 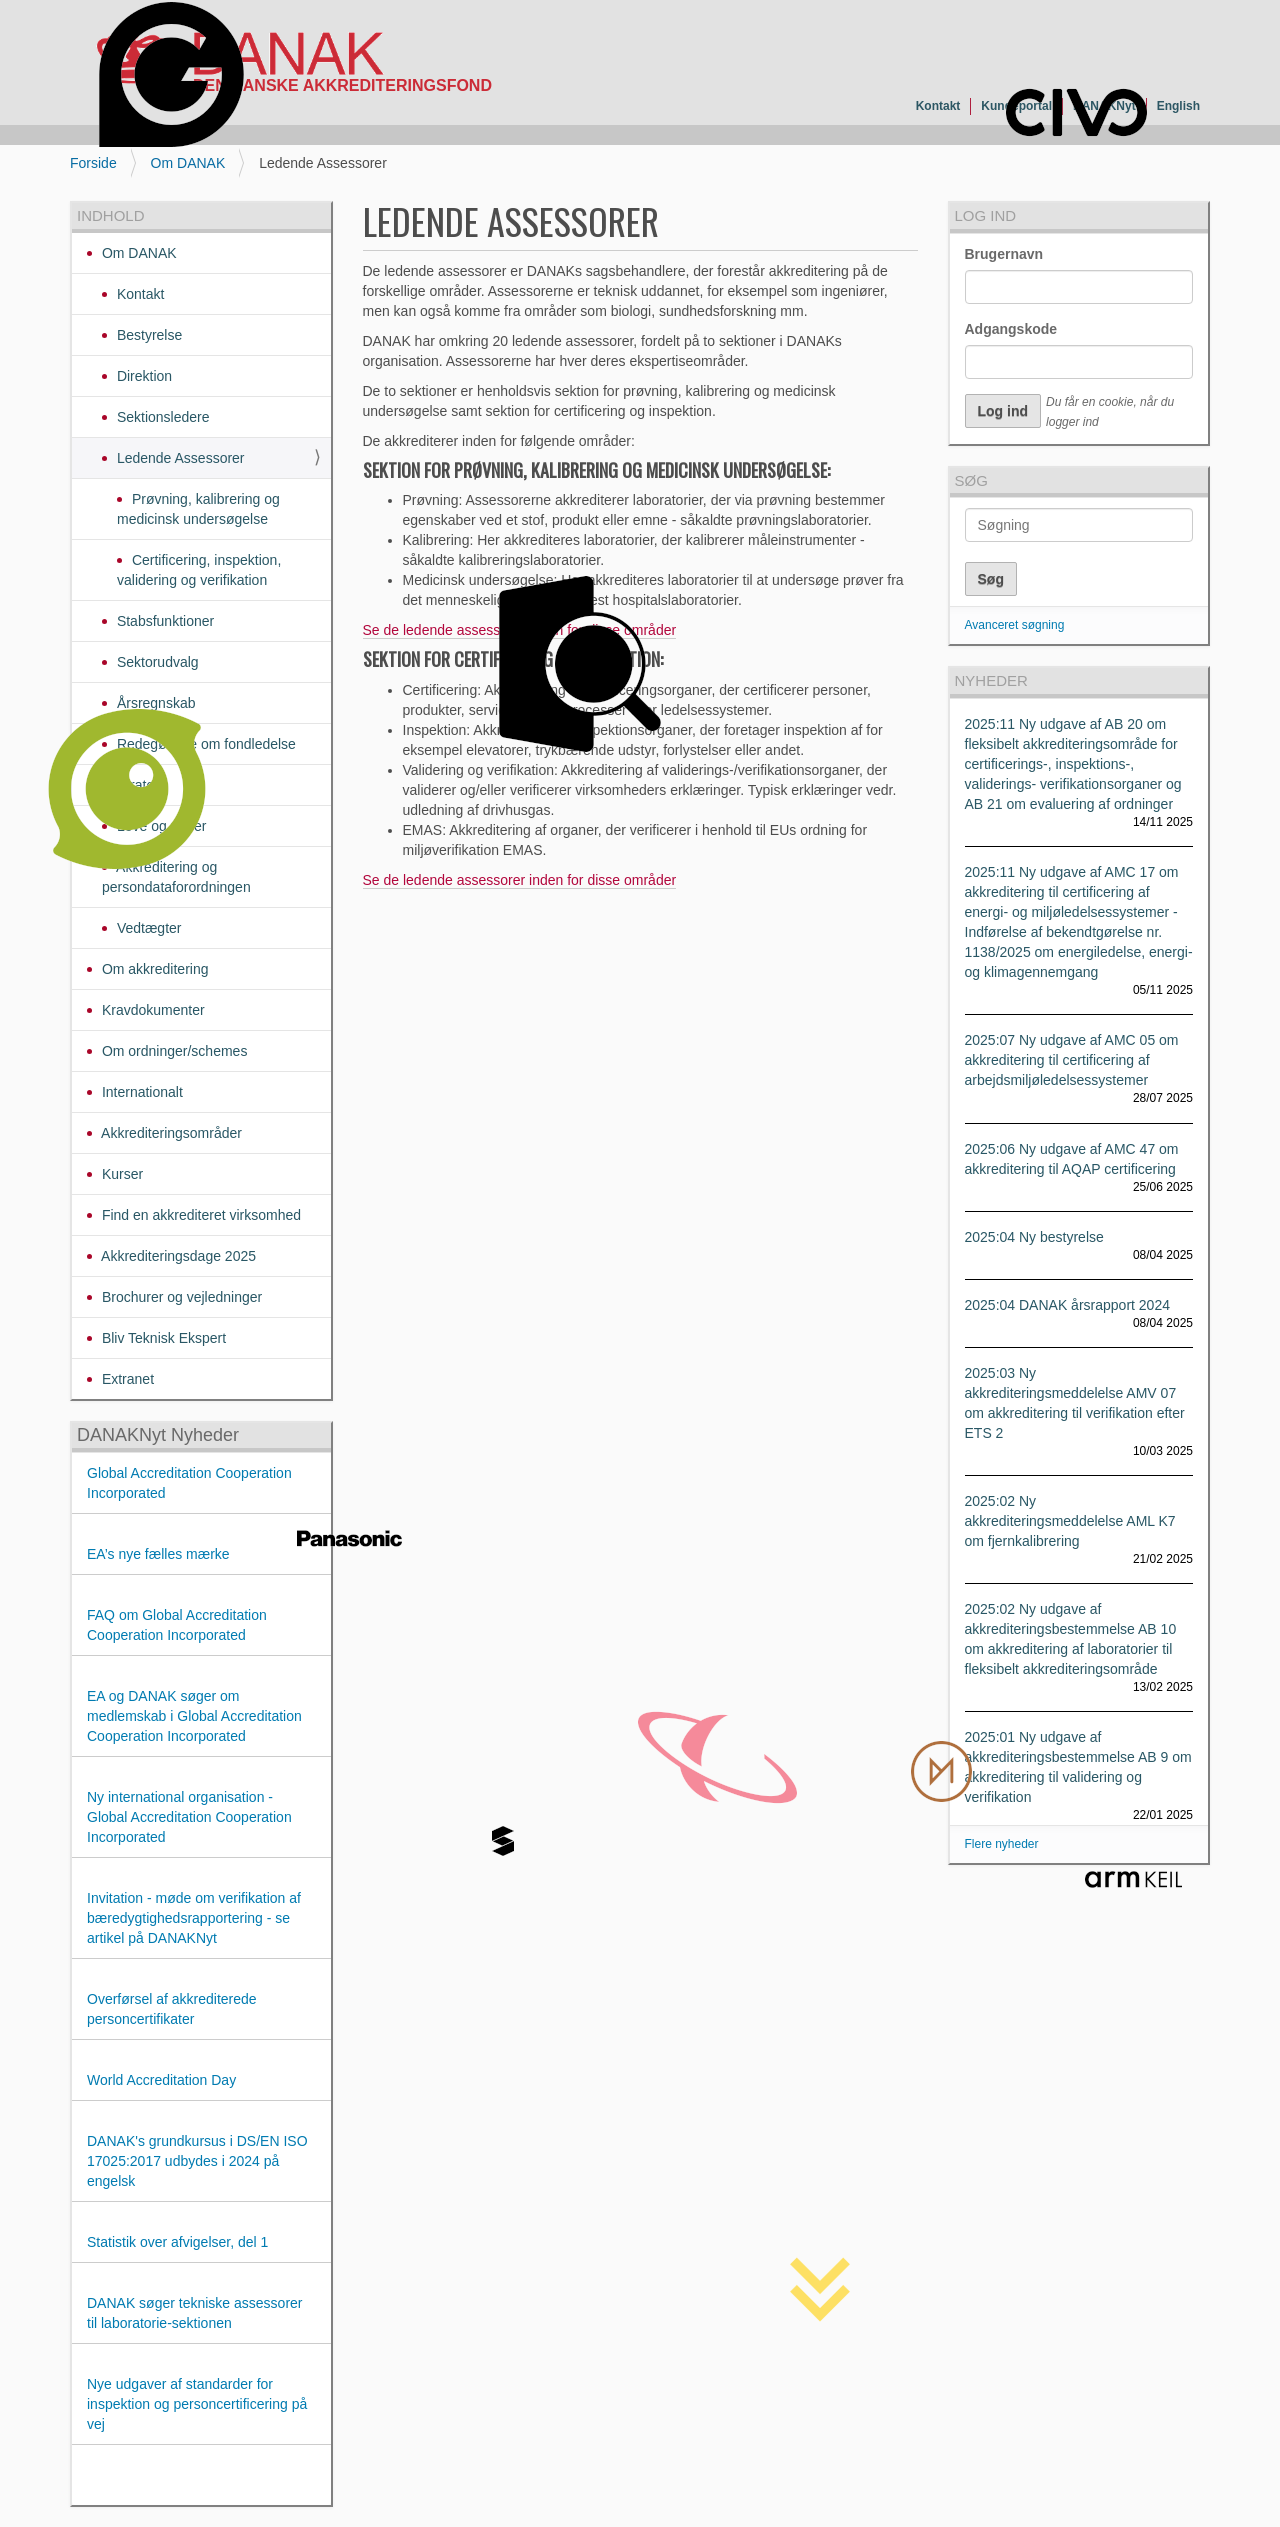 I want to click on saturn brand logo, so click(x=717, y=1757).